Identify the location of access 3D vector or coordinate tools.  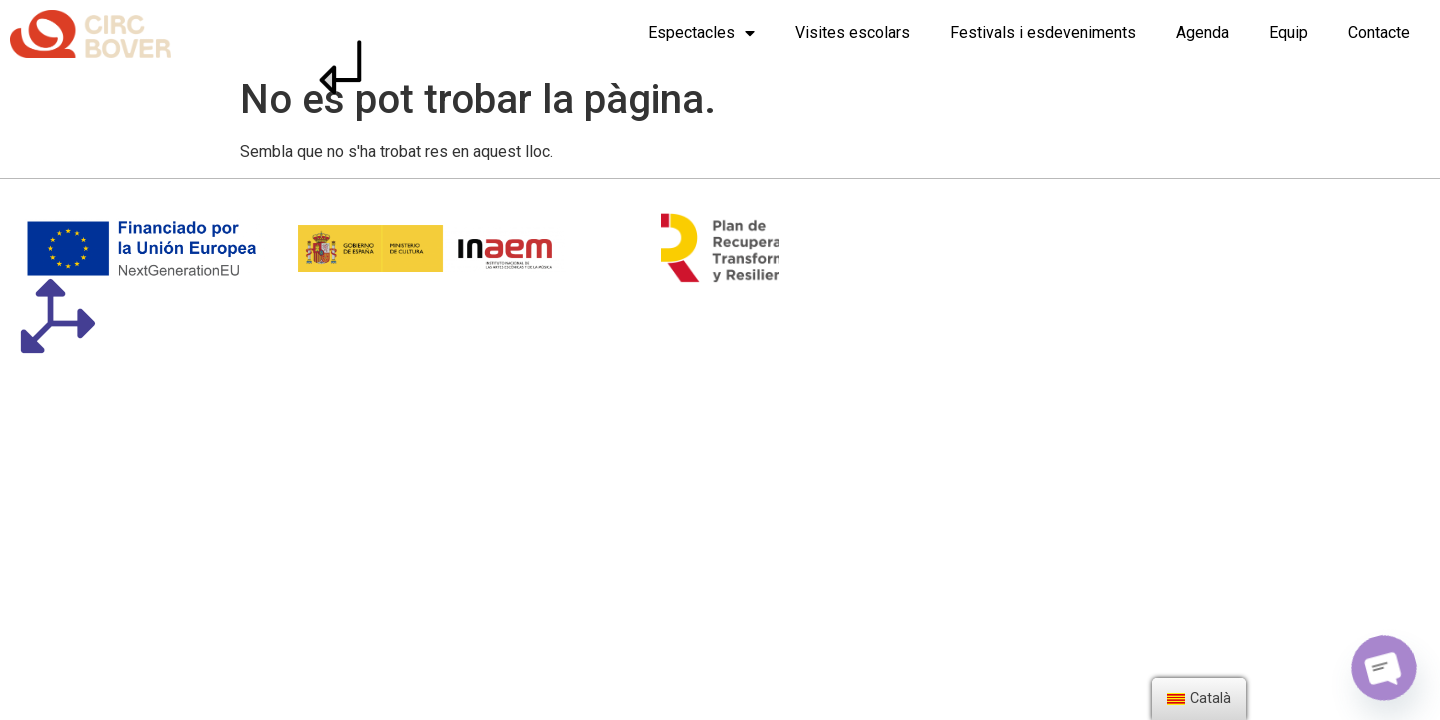
(53, 320).